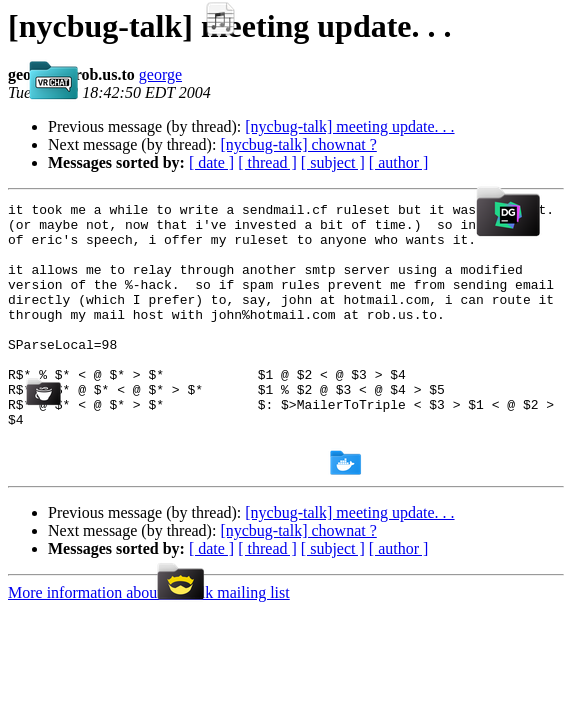 The image size is (572, 720). I want to click on open folder containing docker projects, so click(345, 463).